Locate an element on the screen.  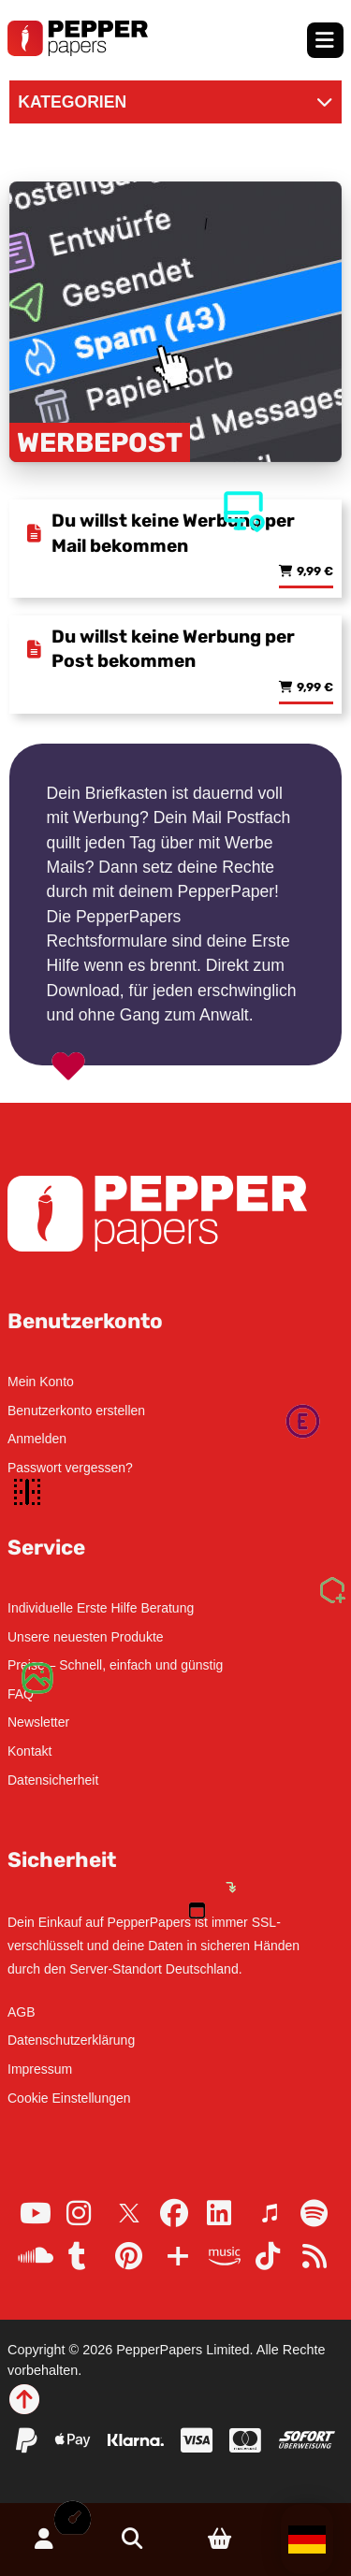
add to favorites is located at coordinates (68, 1065).